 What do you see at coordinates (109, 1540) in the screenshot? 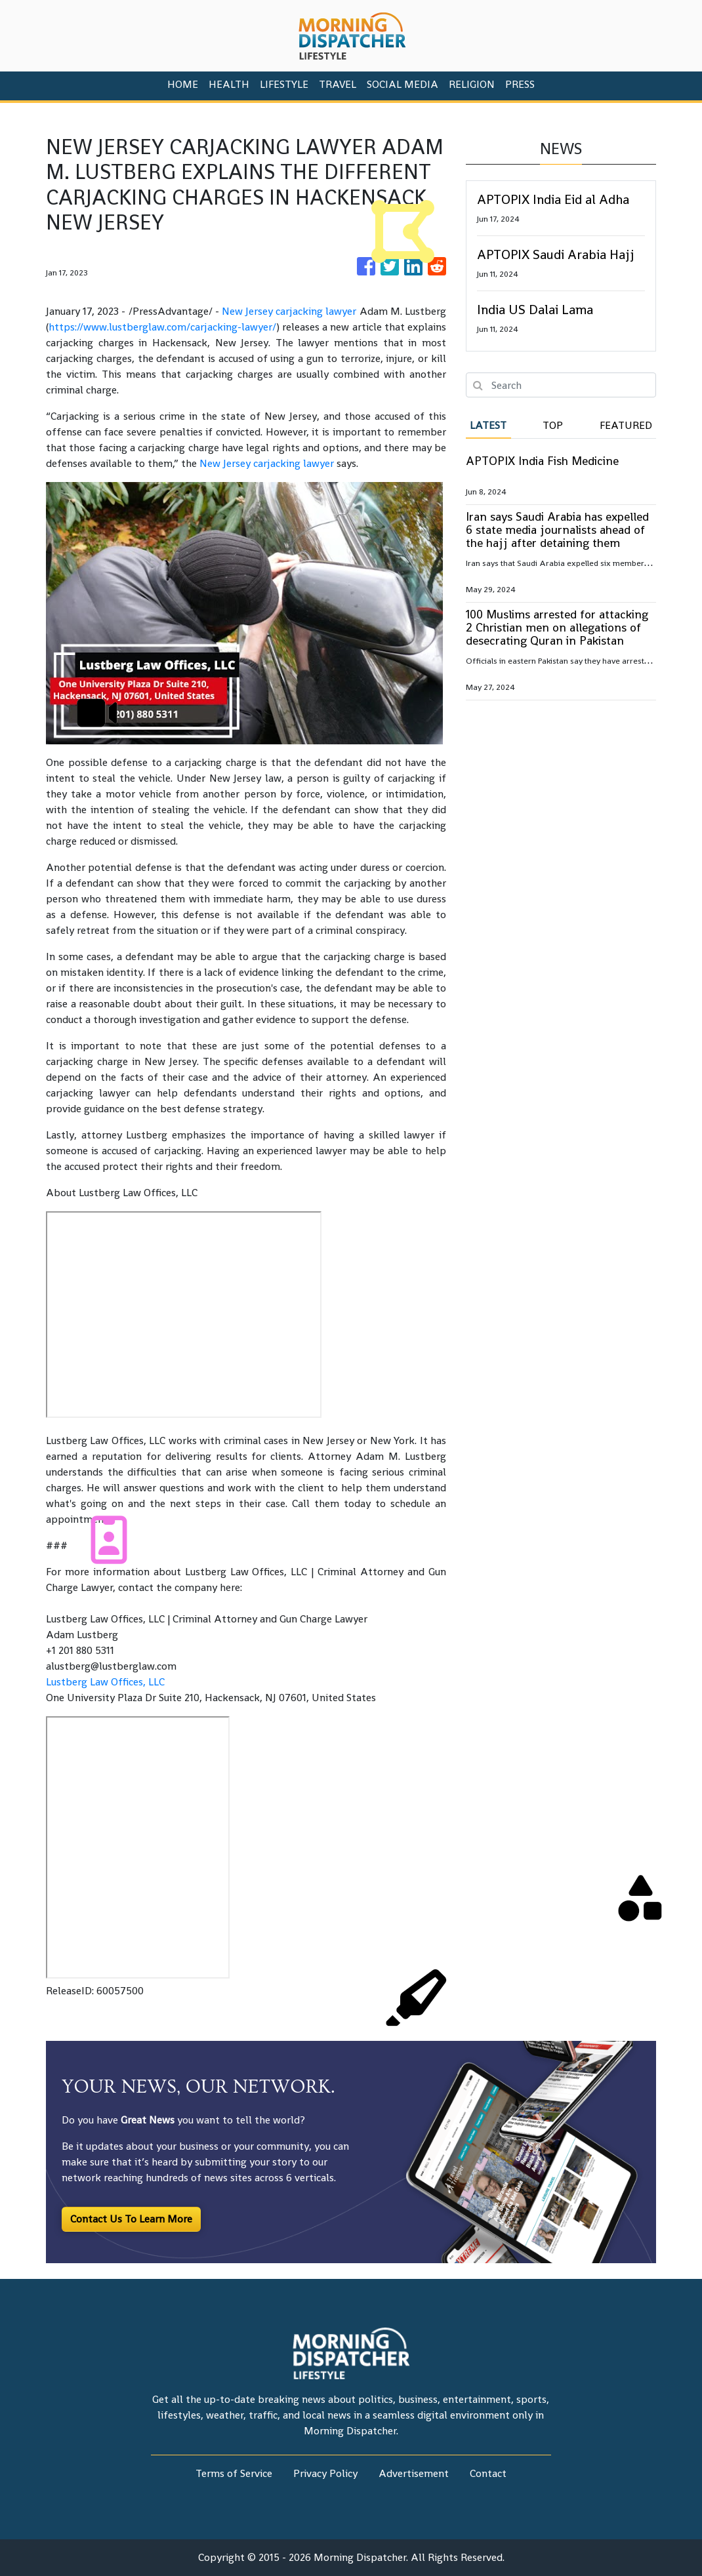
I see `view user profile or identification` at bounding box center [109, 1540].